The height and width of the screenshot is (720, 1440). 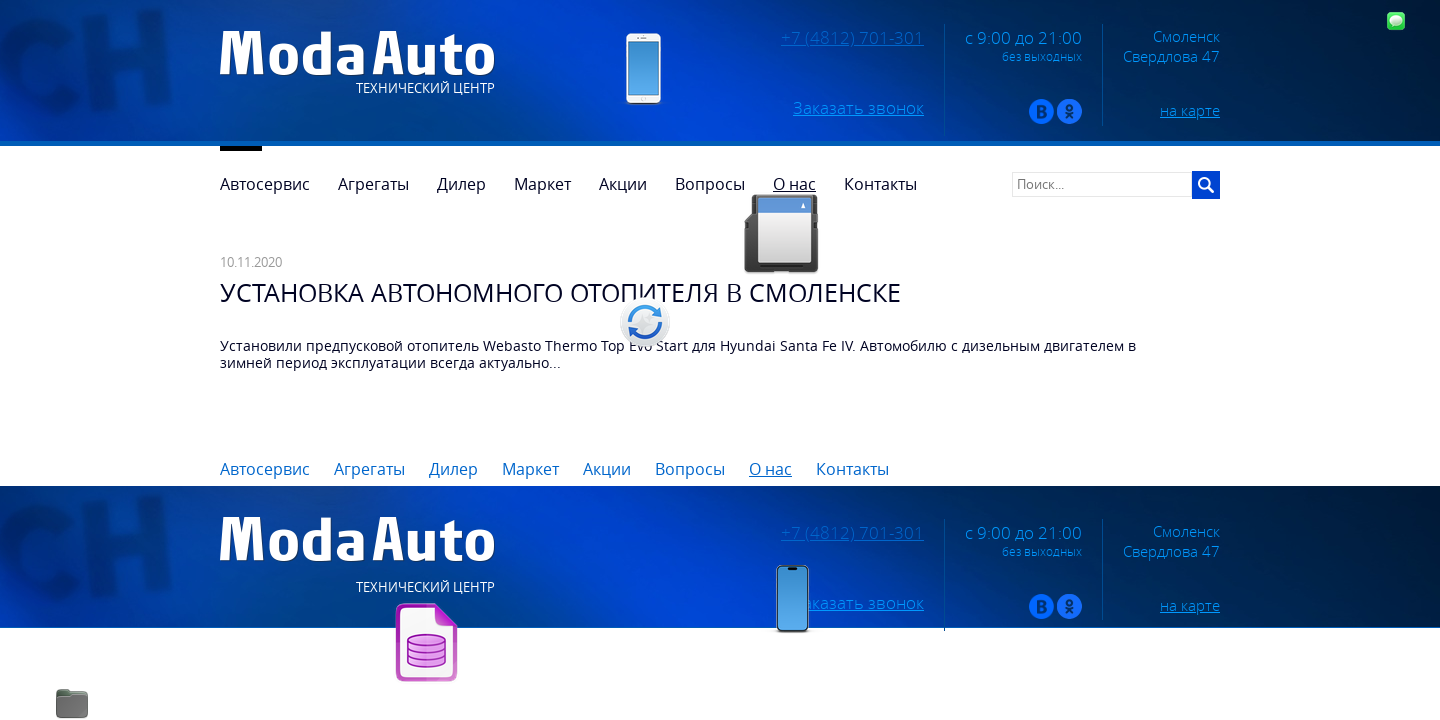 What do you see at coordinates (645, 322) in the screenshot?
I see `check for application updates` at bounding box center [645, 322].